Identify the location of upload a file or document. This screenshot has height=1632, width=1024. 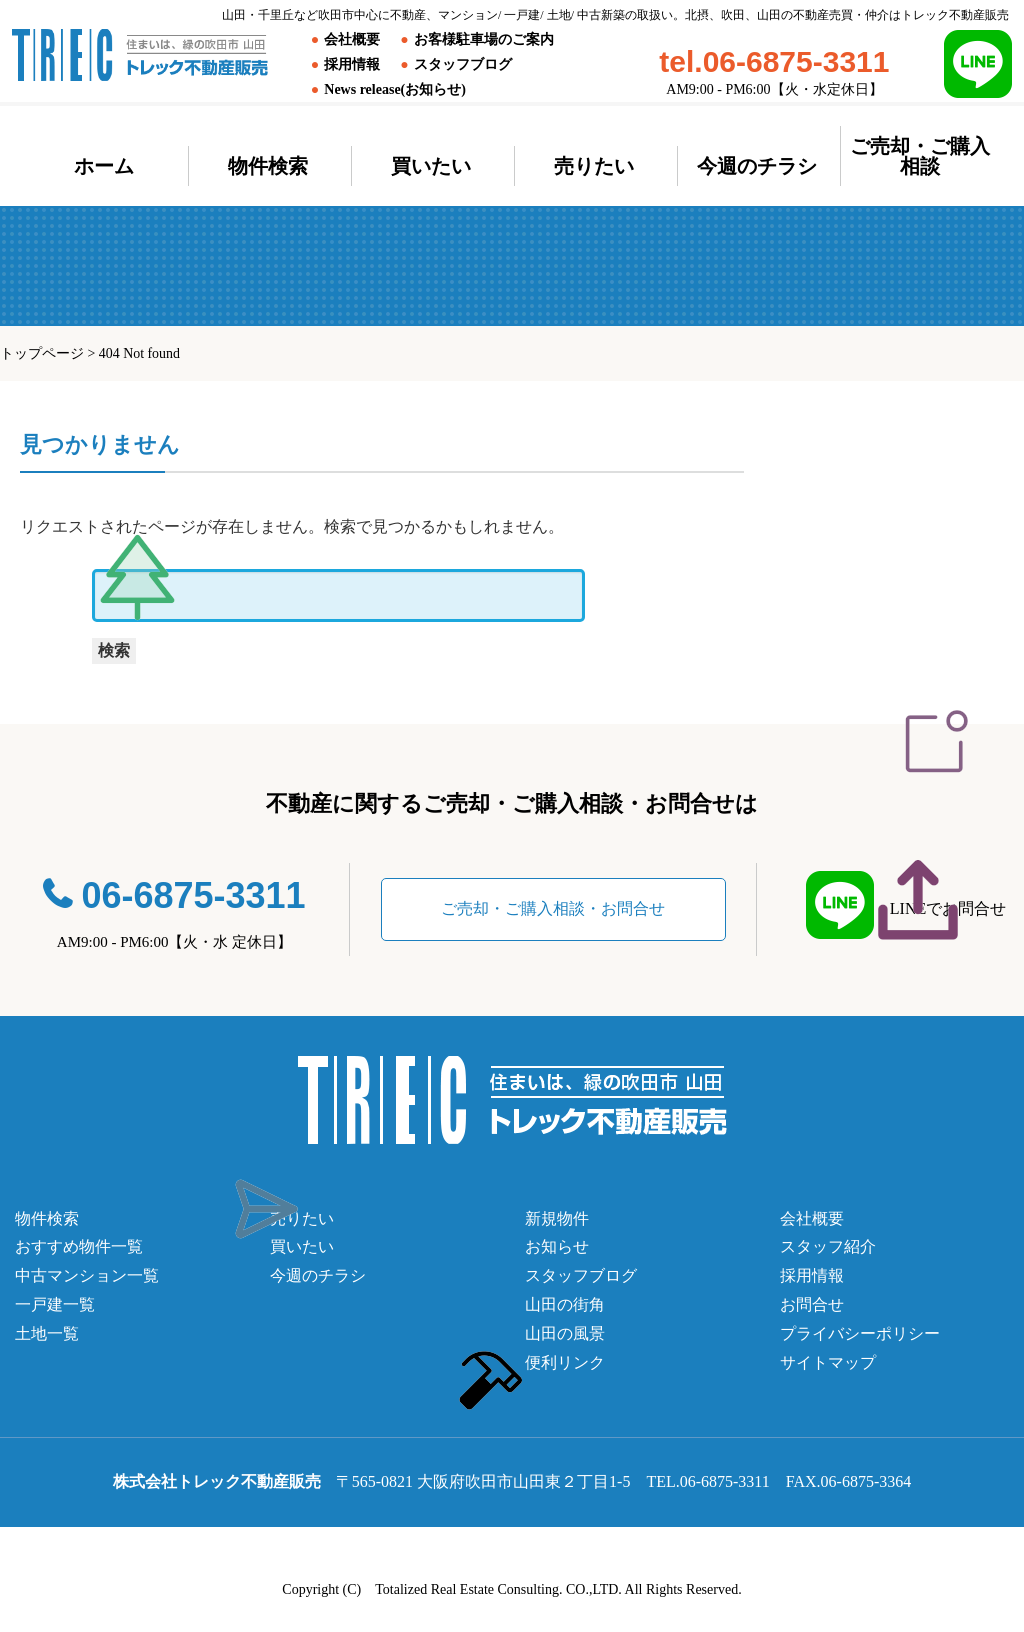
(918, 903).